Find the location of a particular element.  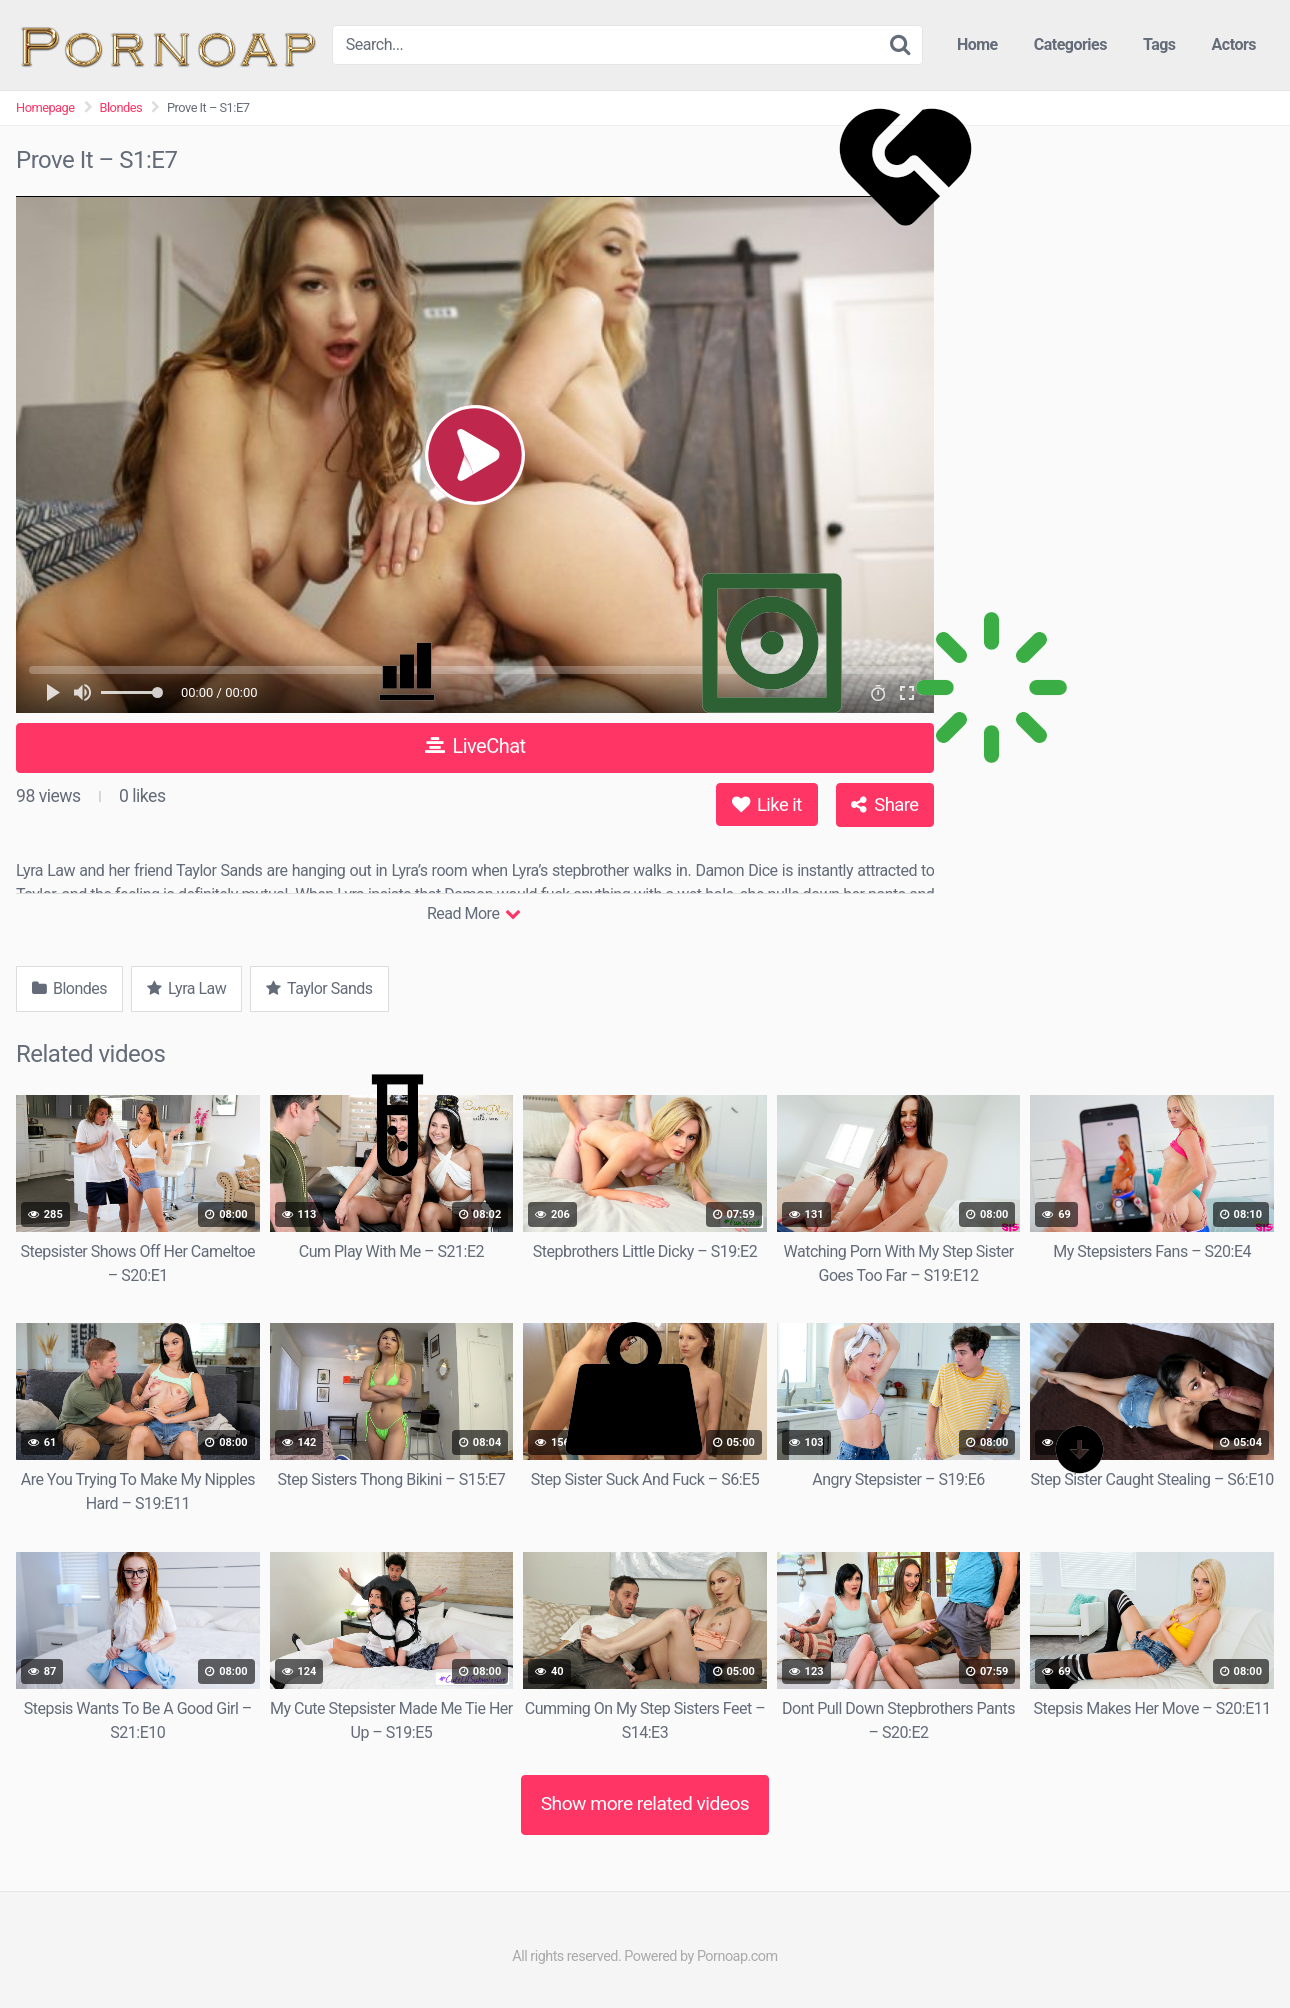

download file or content is located at coordinates (1079, 1449).